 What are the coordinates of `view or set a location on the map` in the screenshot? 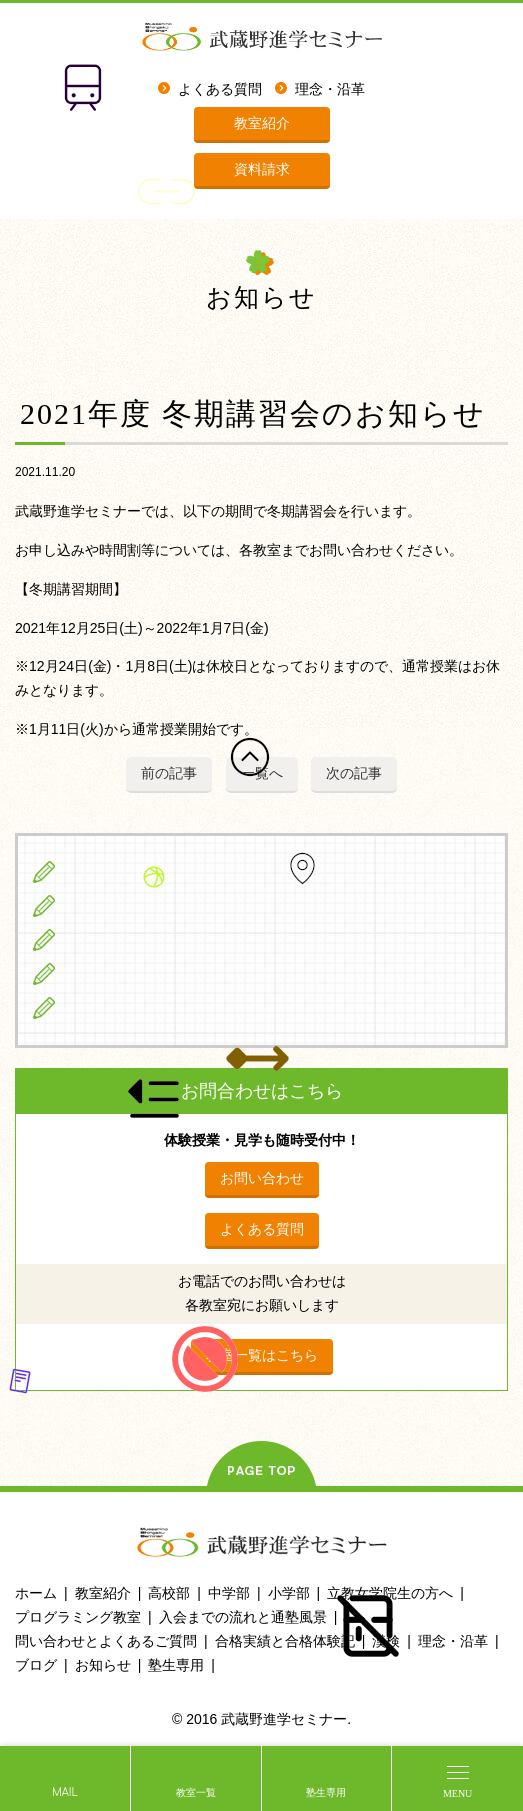 It's located at (302, 868).